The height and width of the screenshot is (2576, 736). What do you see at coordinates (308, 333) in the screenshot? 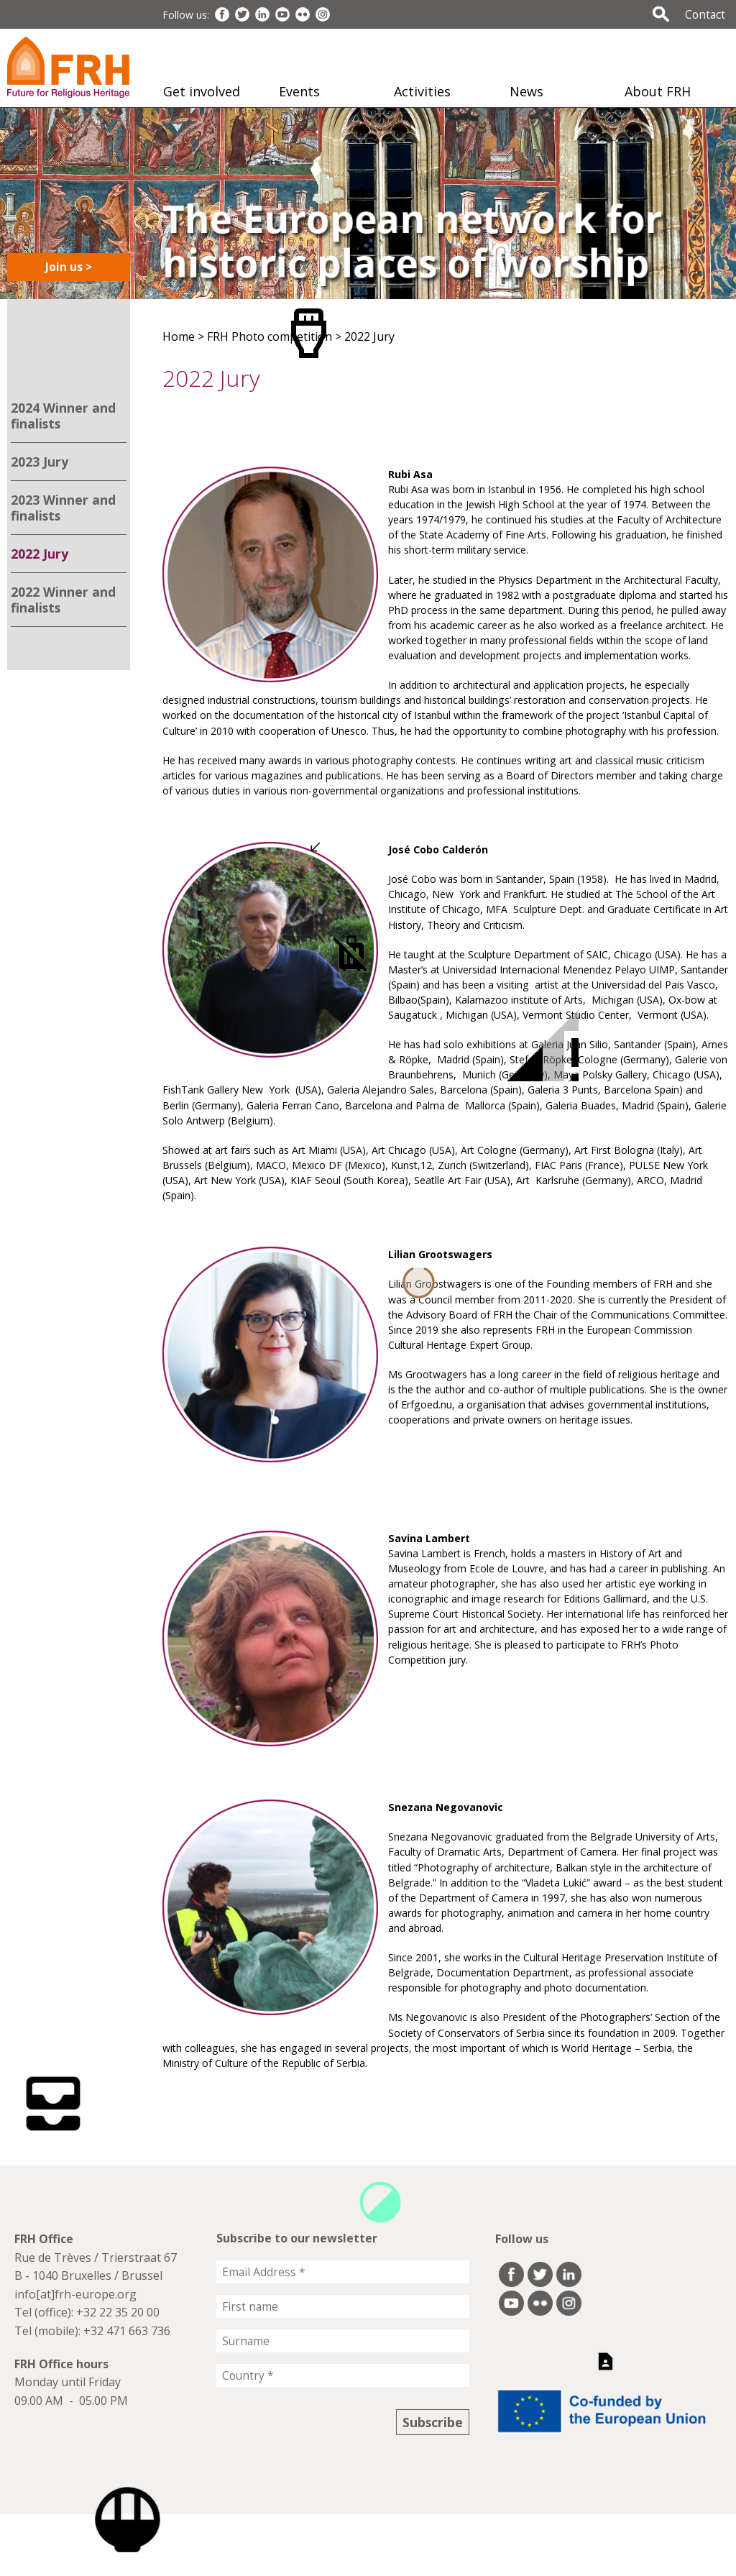
I see `configure HDMI input settings` at bounding box center [308, 333].